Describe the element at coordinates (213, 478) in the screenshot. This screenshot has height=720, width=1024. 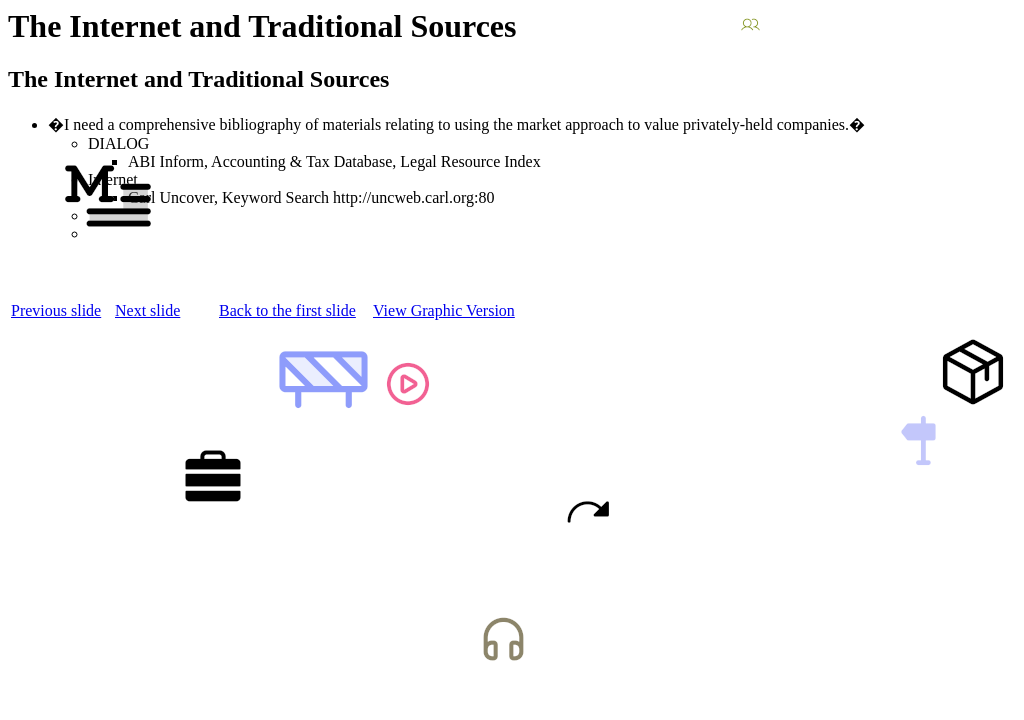
I see `access work or business documents` at that location.